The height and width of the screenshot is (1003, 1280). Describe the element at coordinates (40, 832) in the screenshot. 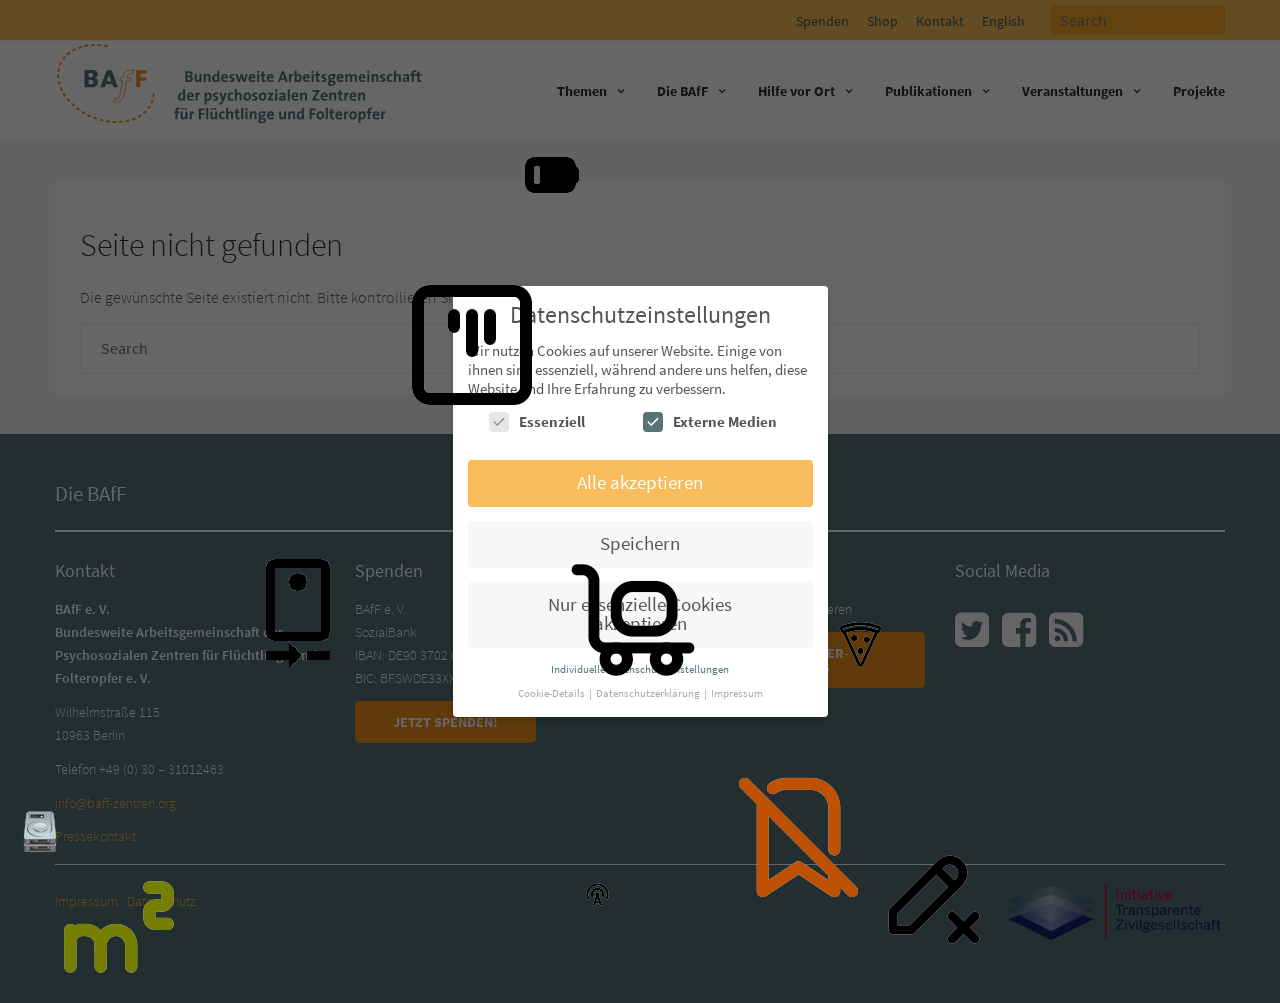

I see `access multiple connected storage drives` at that location.